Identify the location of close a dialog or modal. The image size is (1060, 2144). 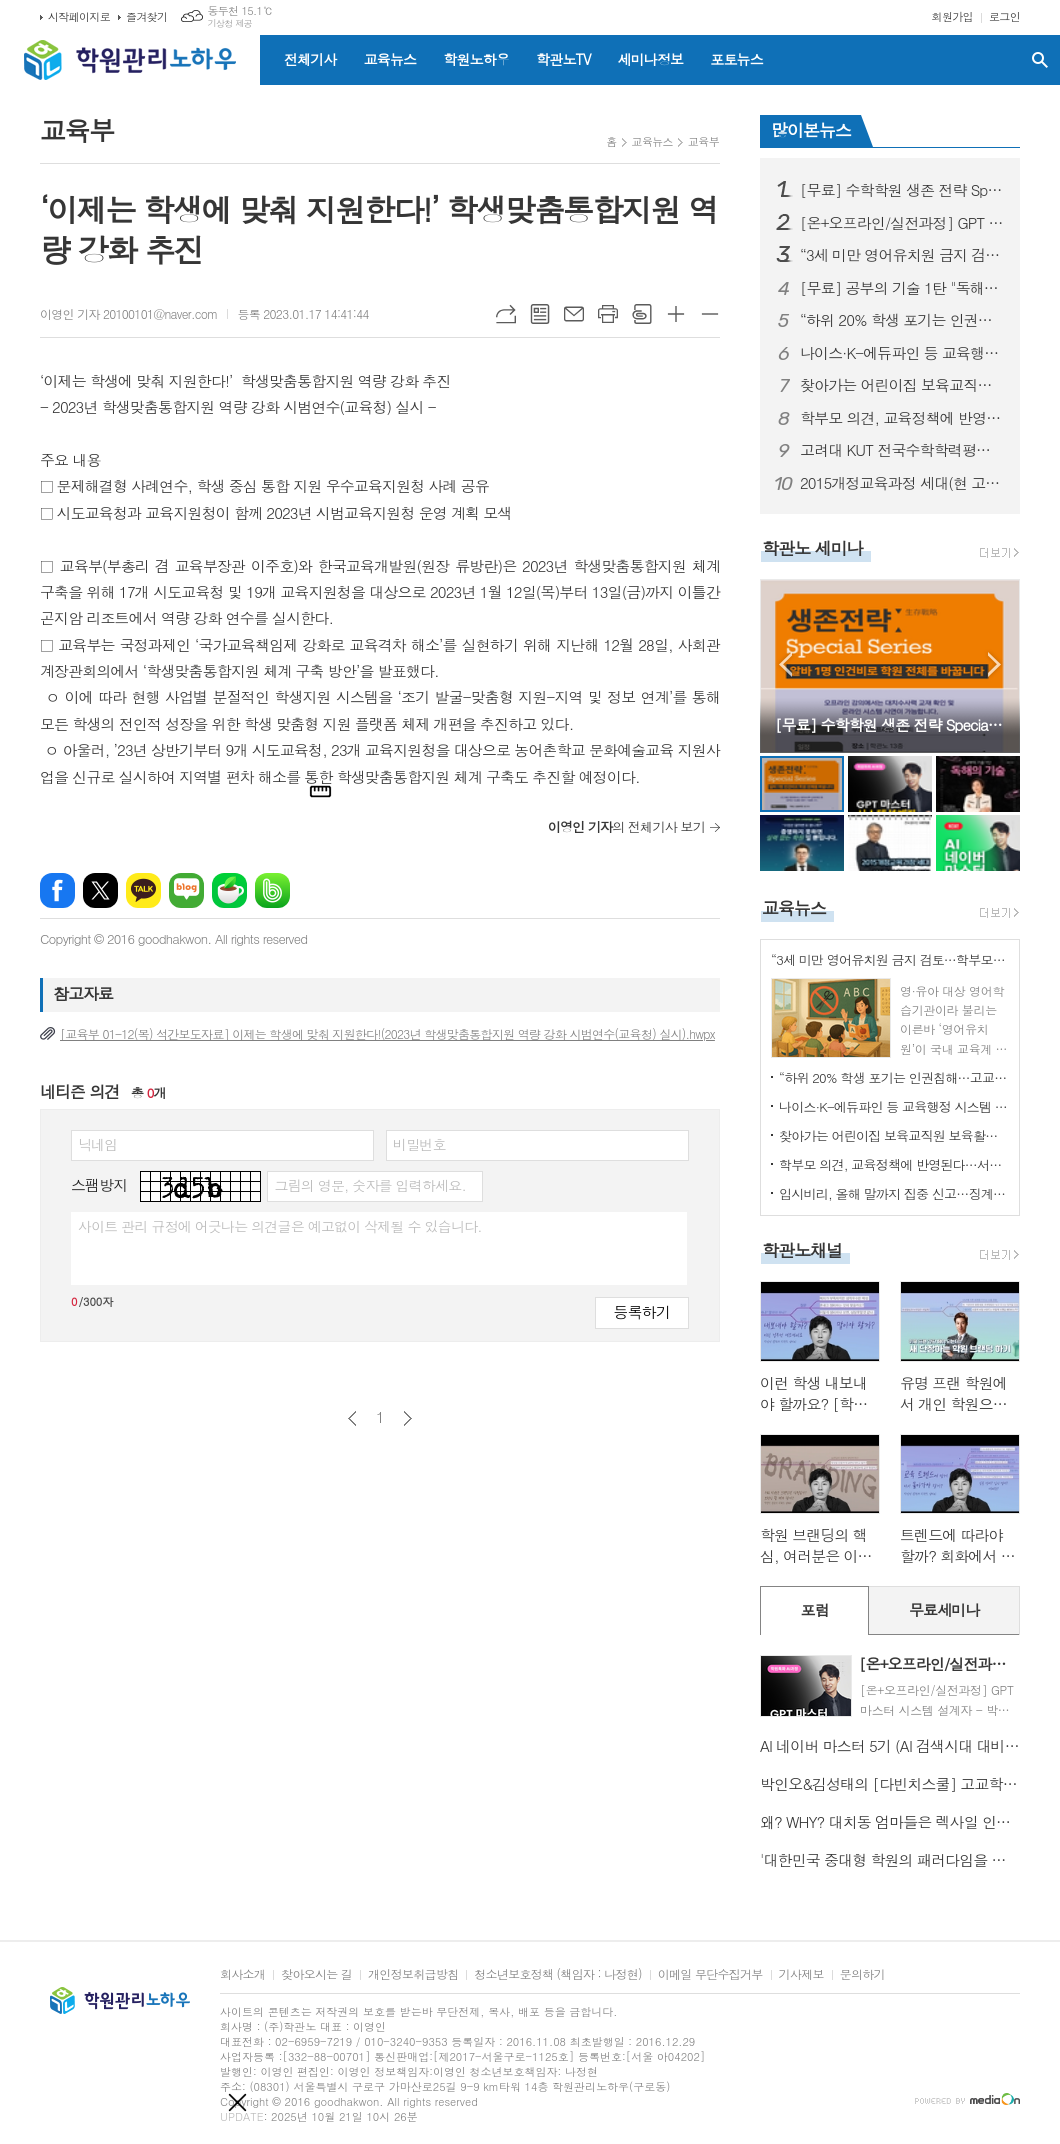
(237, 2102).